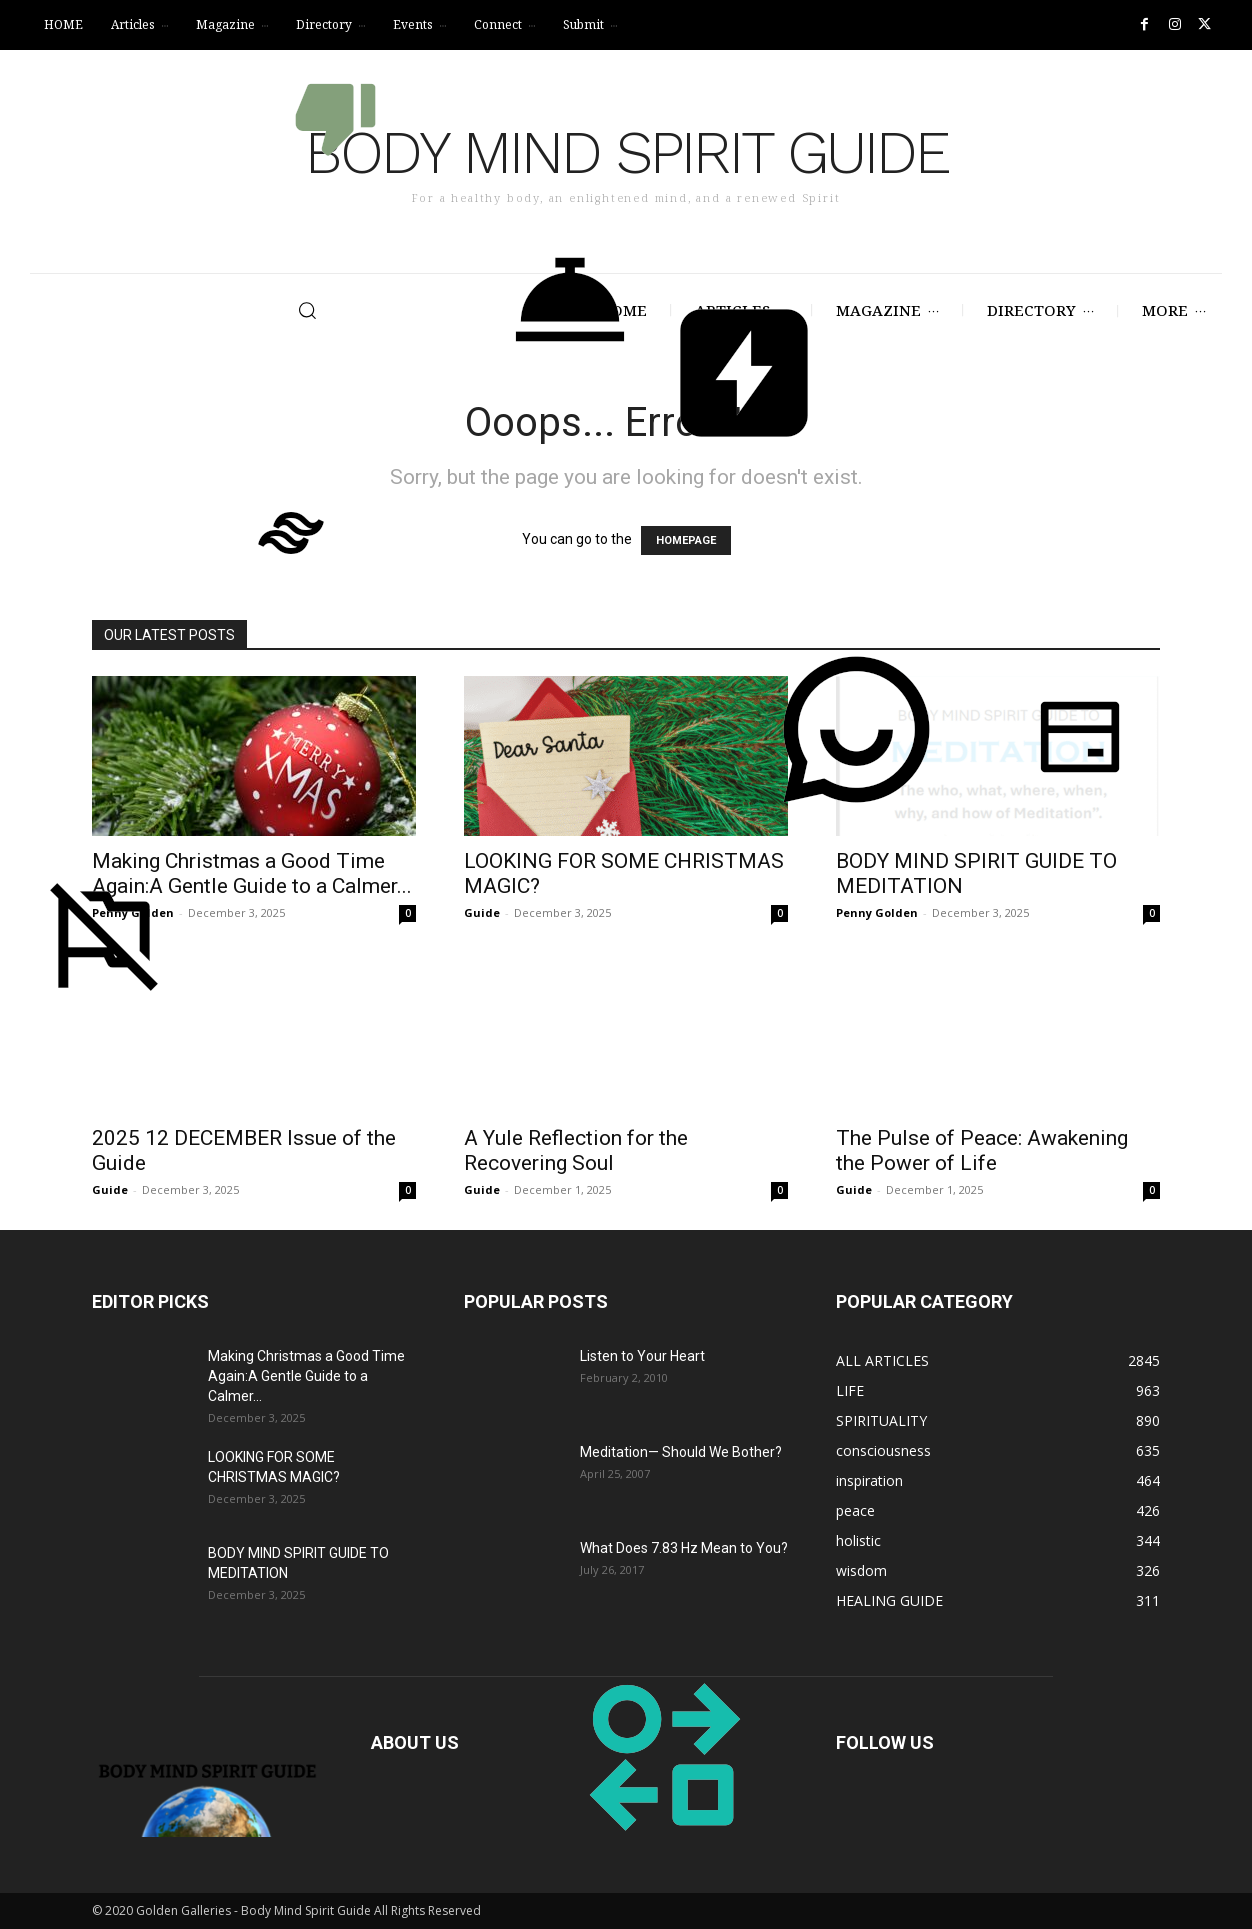  I want to click on disable or turn off flag notifications, so click(104, 937).